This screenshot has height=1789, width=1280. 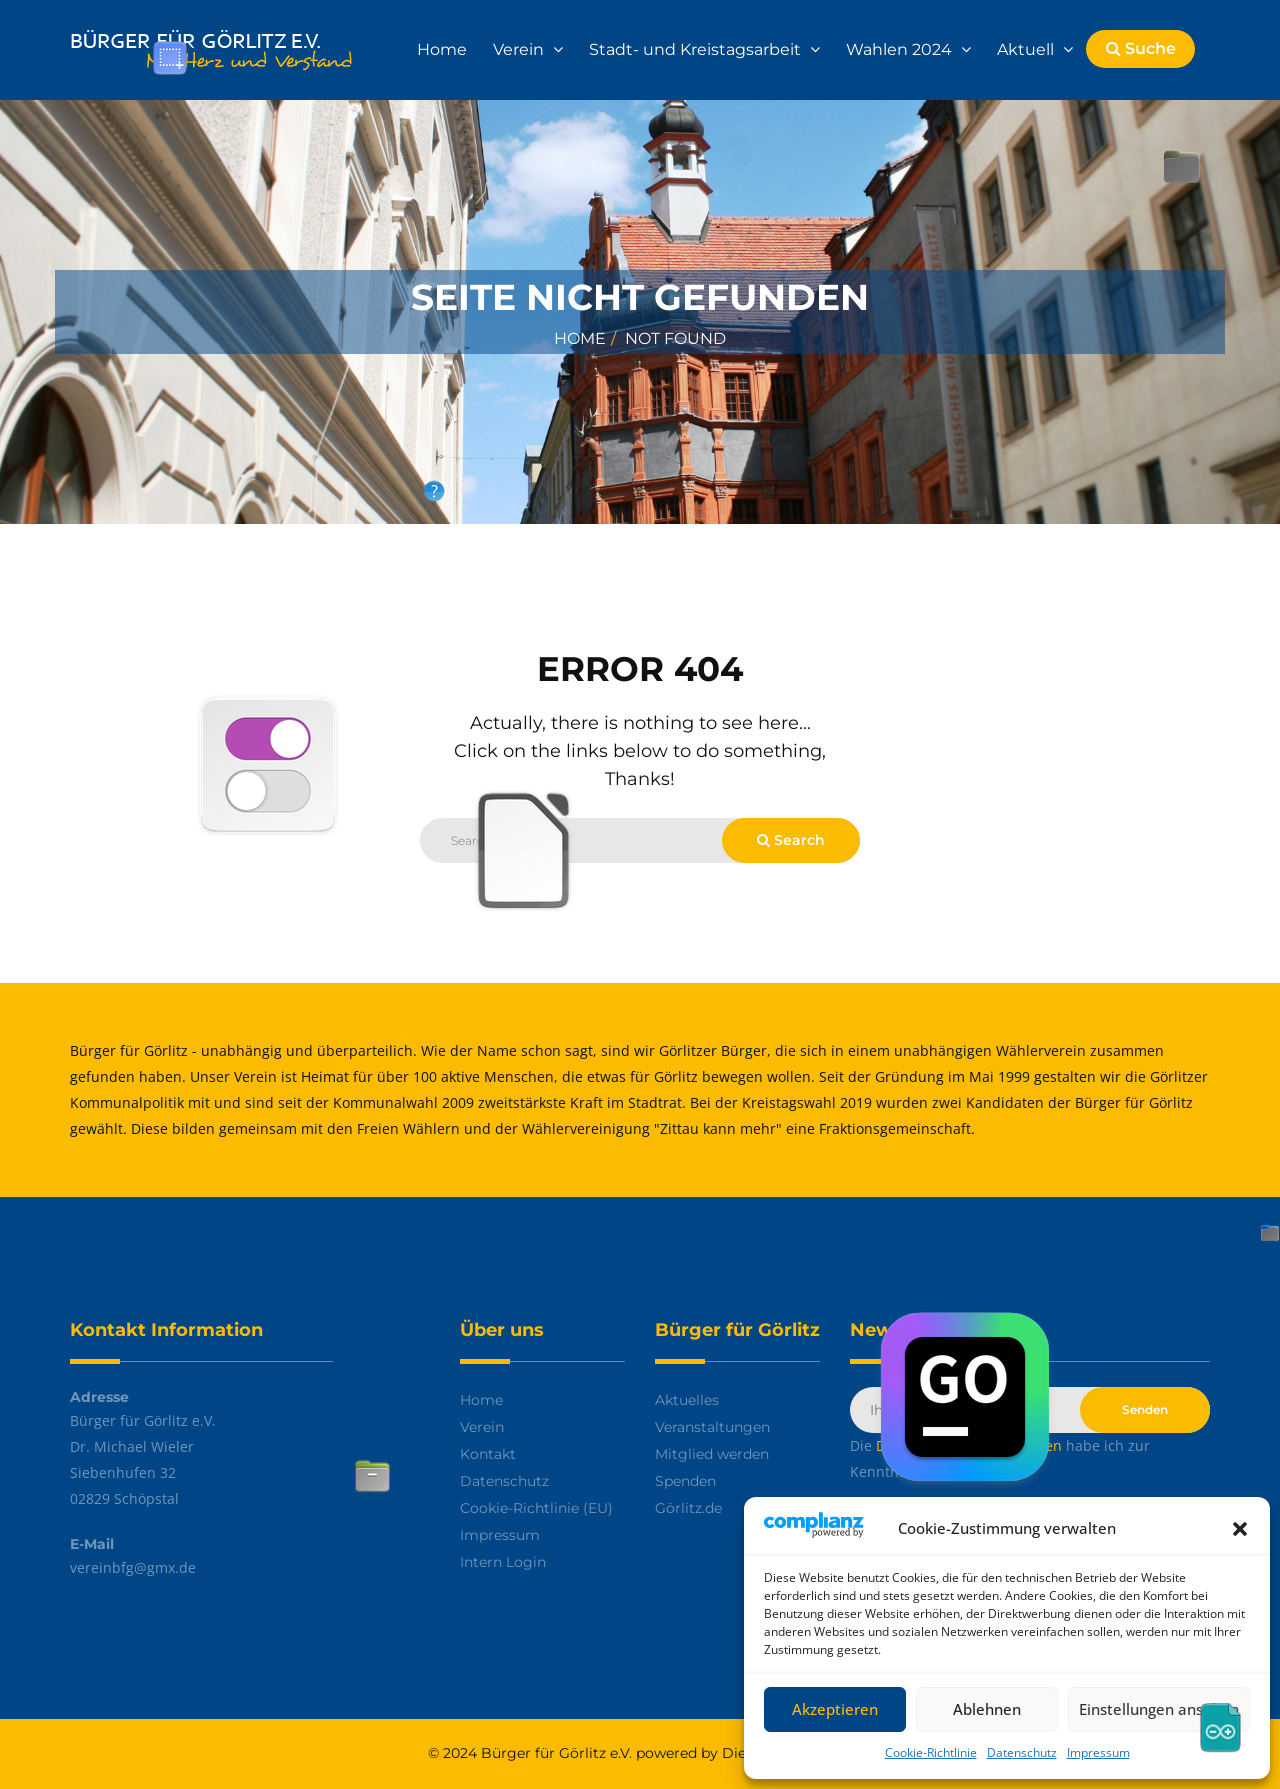 I want to click on open the help center, so click(x=434, y=491).